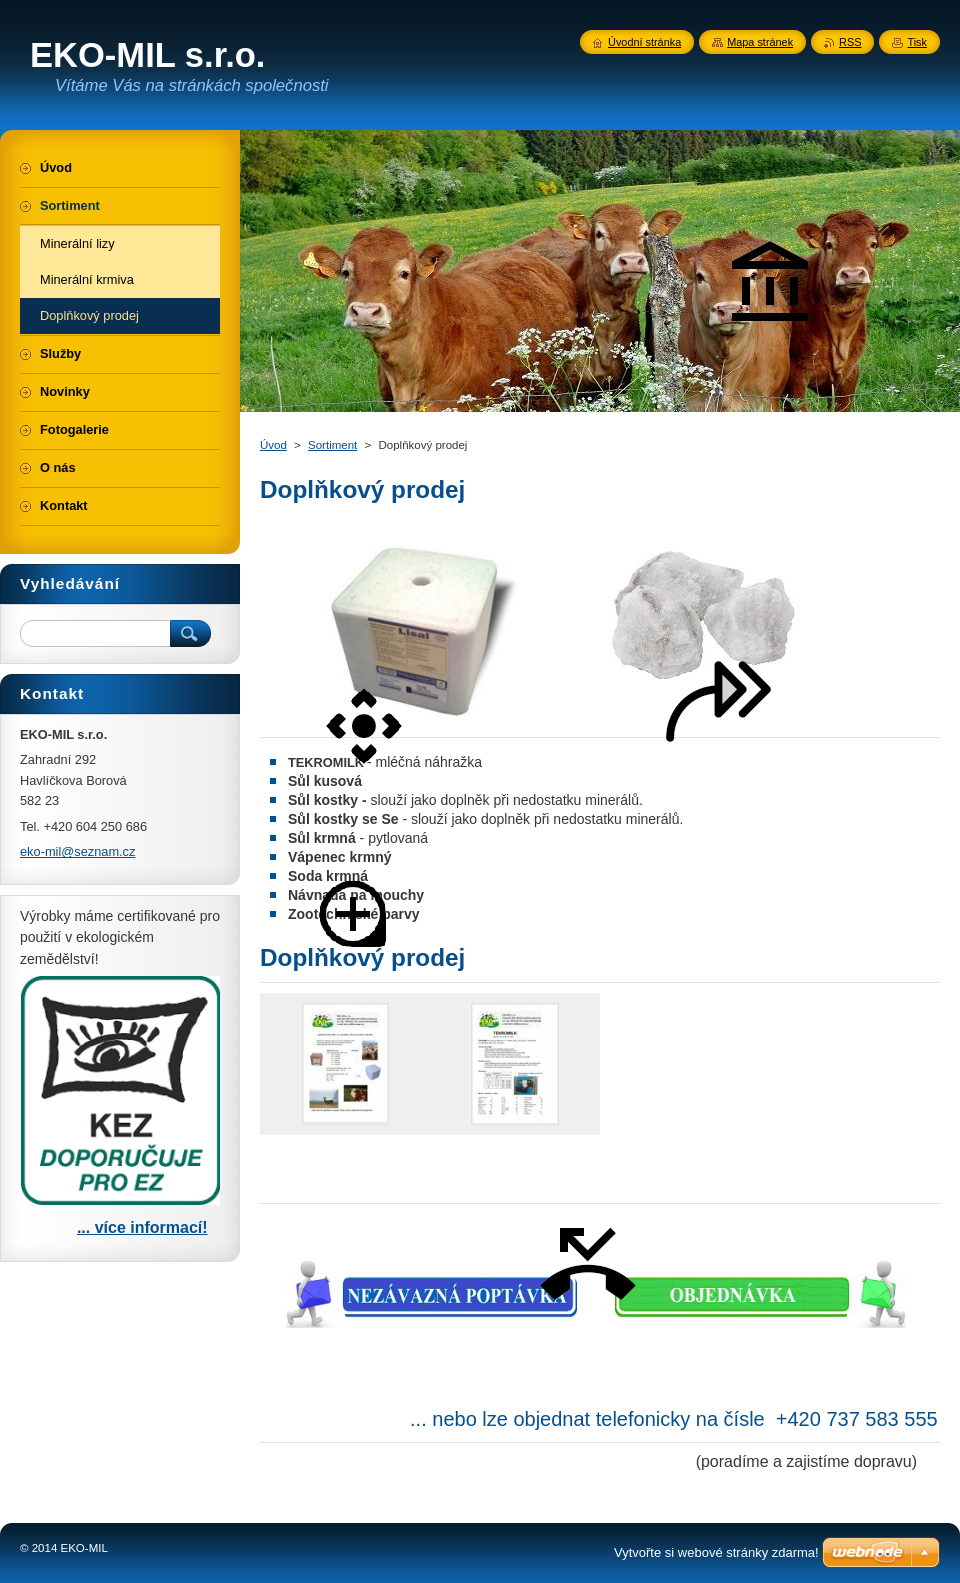 The width and height of the screenshot is (960, 1583). What do you see at coordinates (718, 701) in the screenshot?
I see `forward message or content multiple times` at bounding box center [718, 701].